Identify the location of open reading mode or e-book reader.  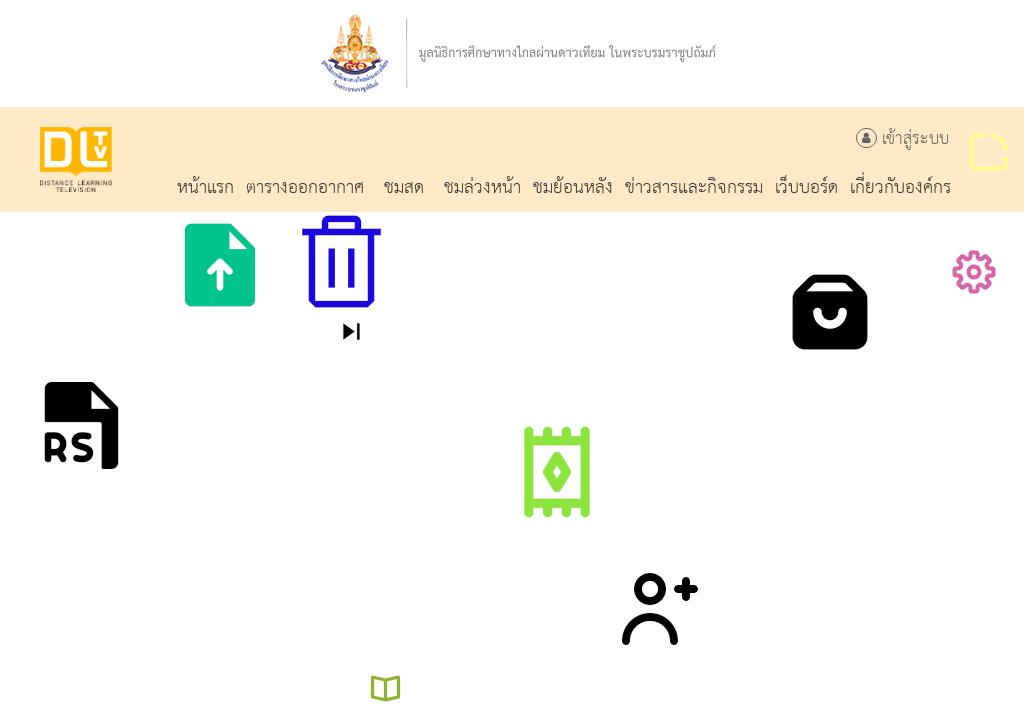
(385, 688).